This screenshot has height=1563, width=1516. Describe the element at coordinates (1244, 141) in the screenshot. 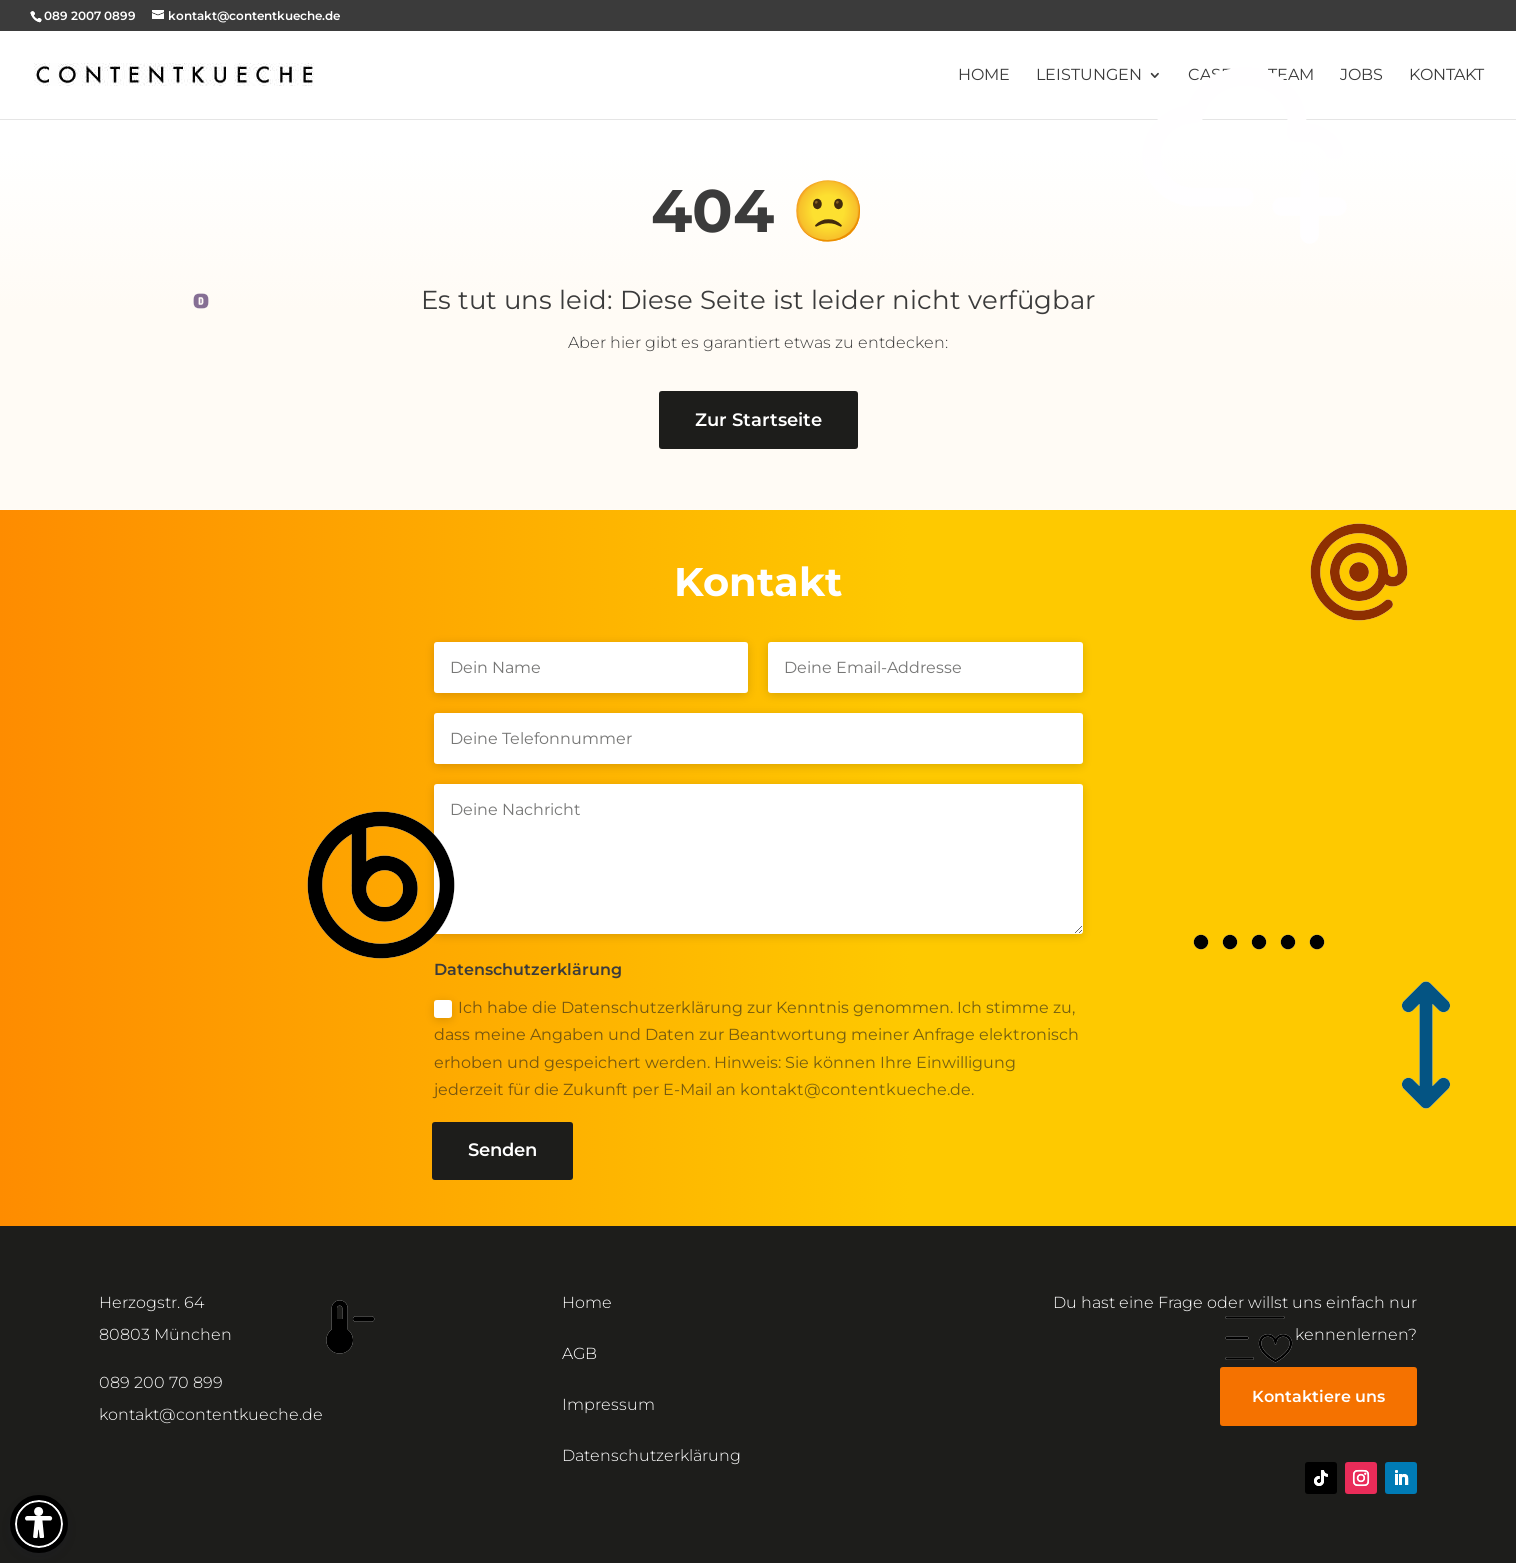

I see `upload a new file to cloud storage` at that location.